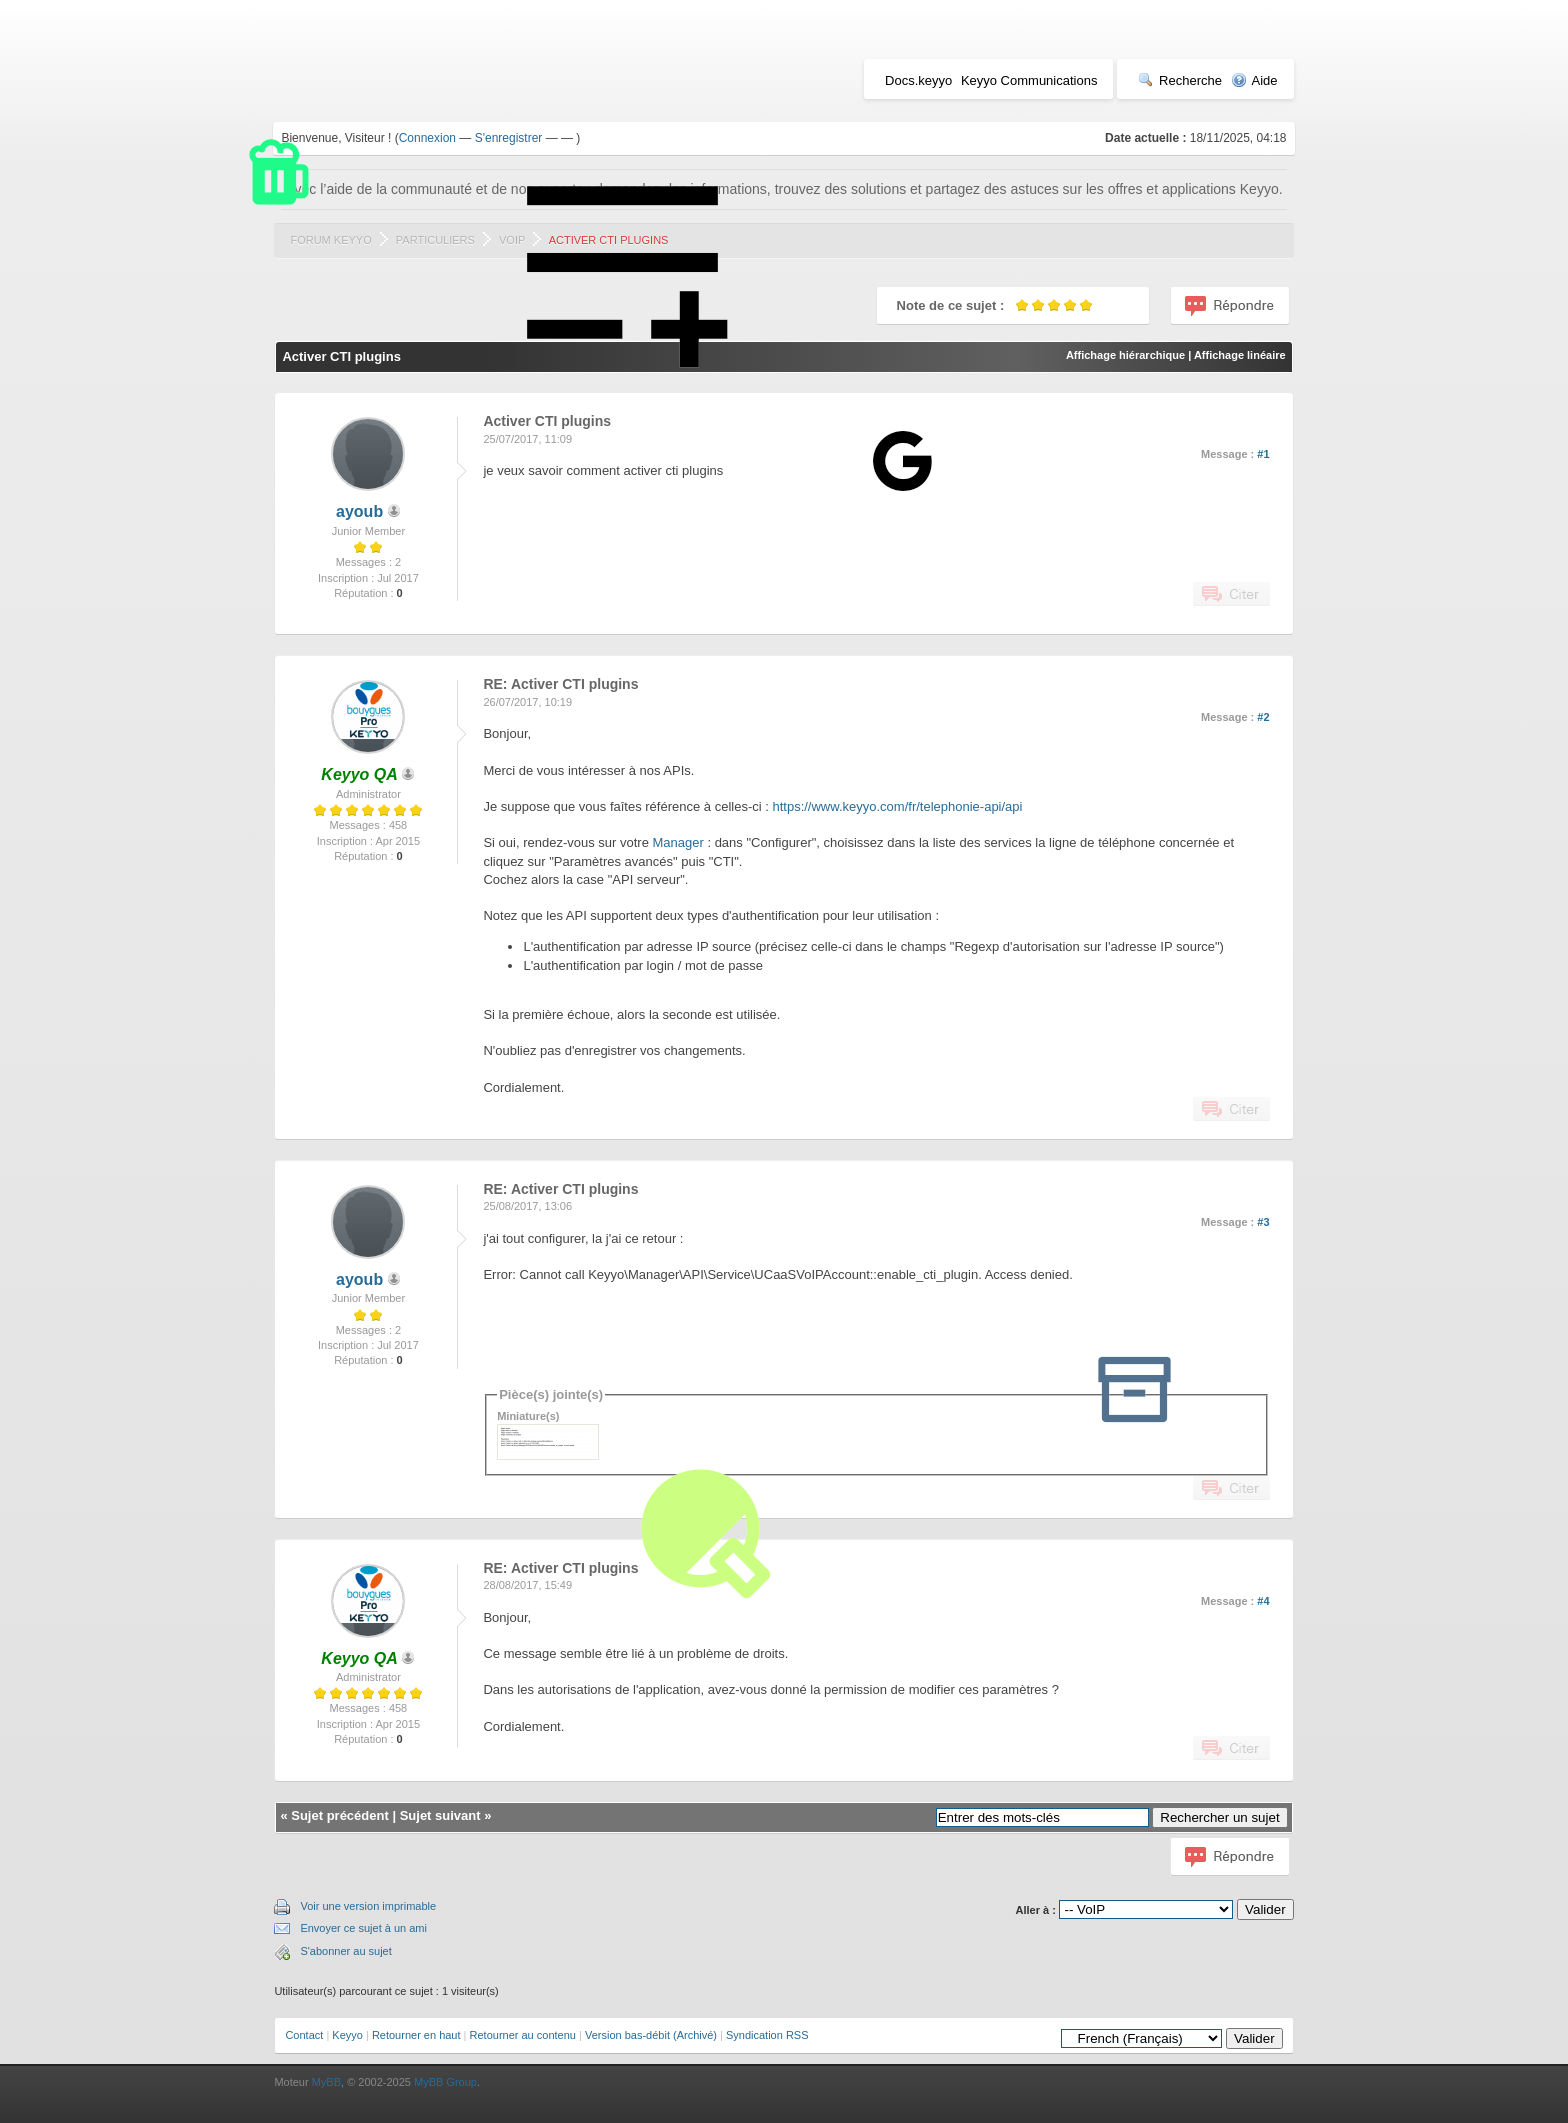 The height and width of the screenshot is (2123, 1568). I want to click on open ping pong or table tennis game, so click(703, 1531).